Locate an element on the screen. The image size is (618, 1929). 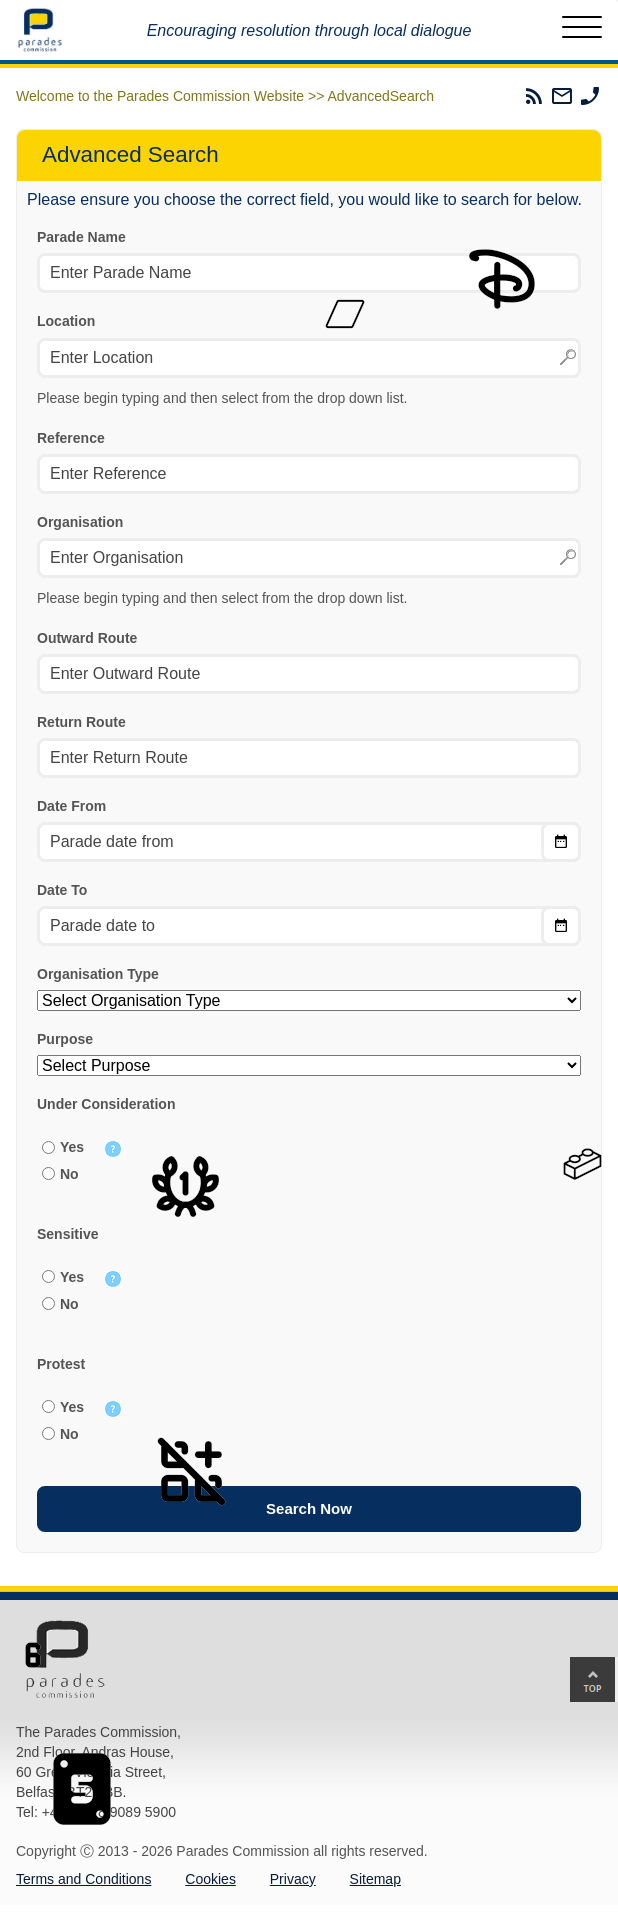
insert a parallelogram shape is located at coordinates (345, 314).